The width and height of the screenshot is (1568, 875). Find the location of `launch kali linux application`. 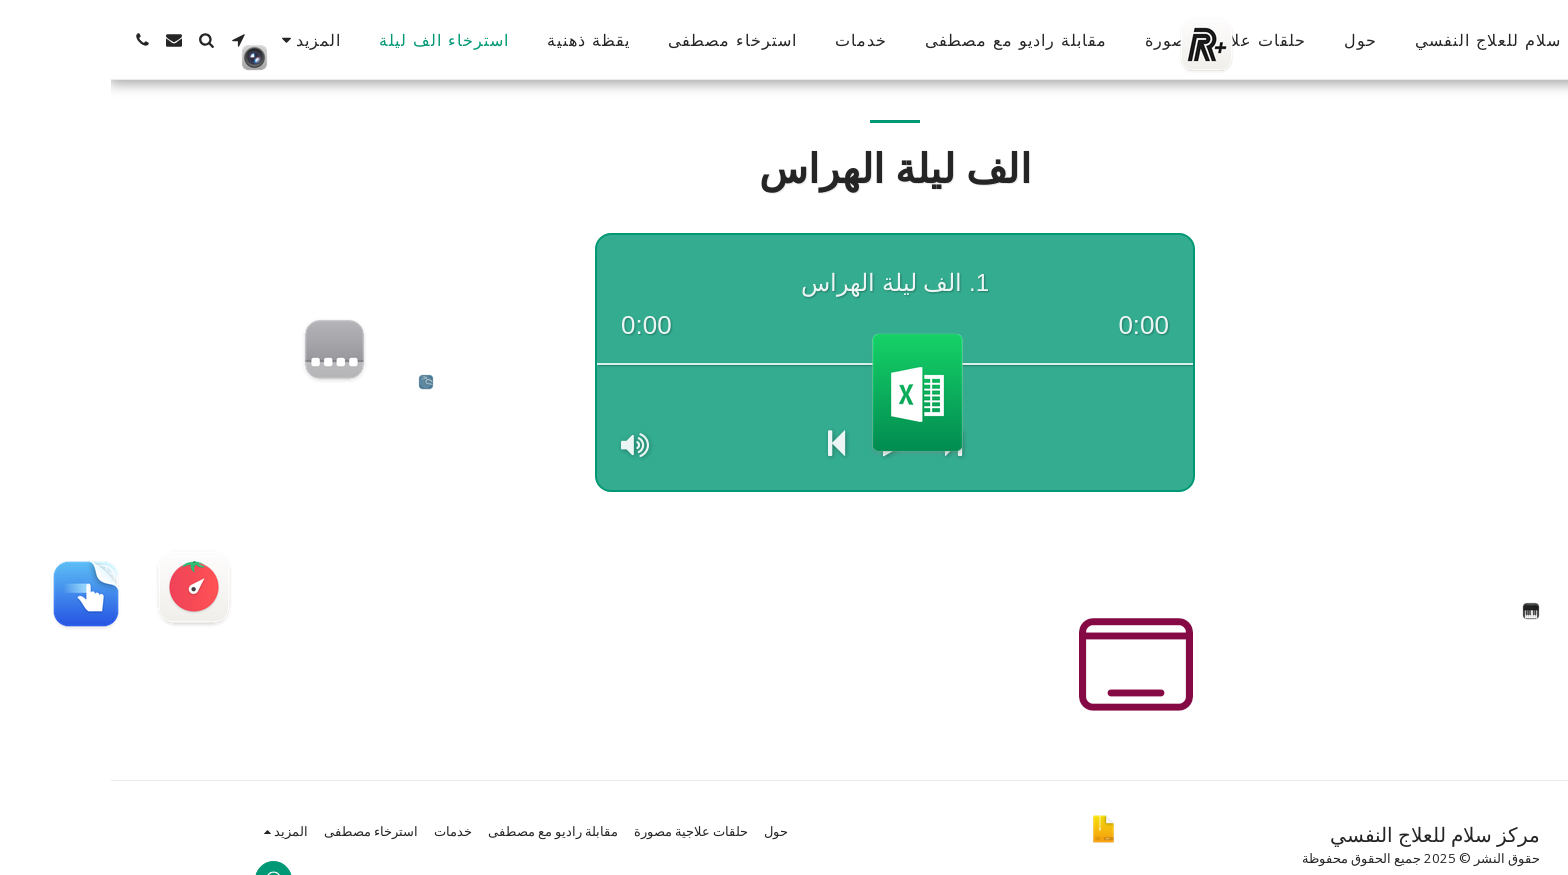

launch kali linux application is located at coordinates (426, 382).